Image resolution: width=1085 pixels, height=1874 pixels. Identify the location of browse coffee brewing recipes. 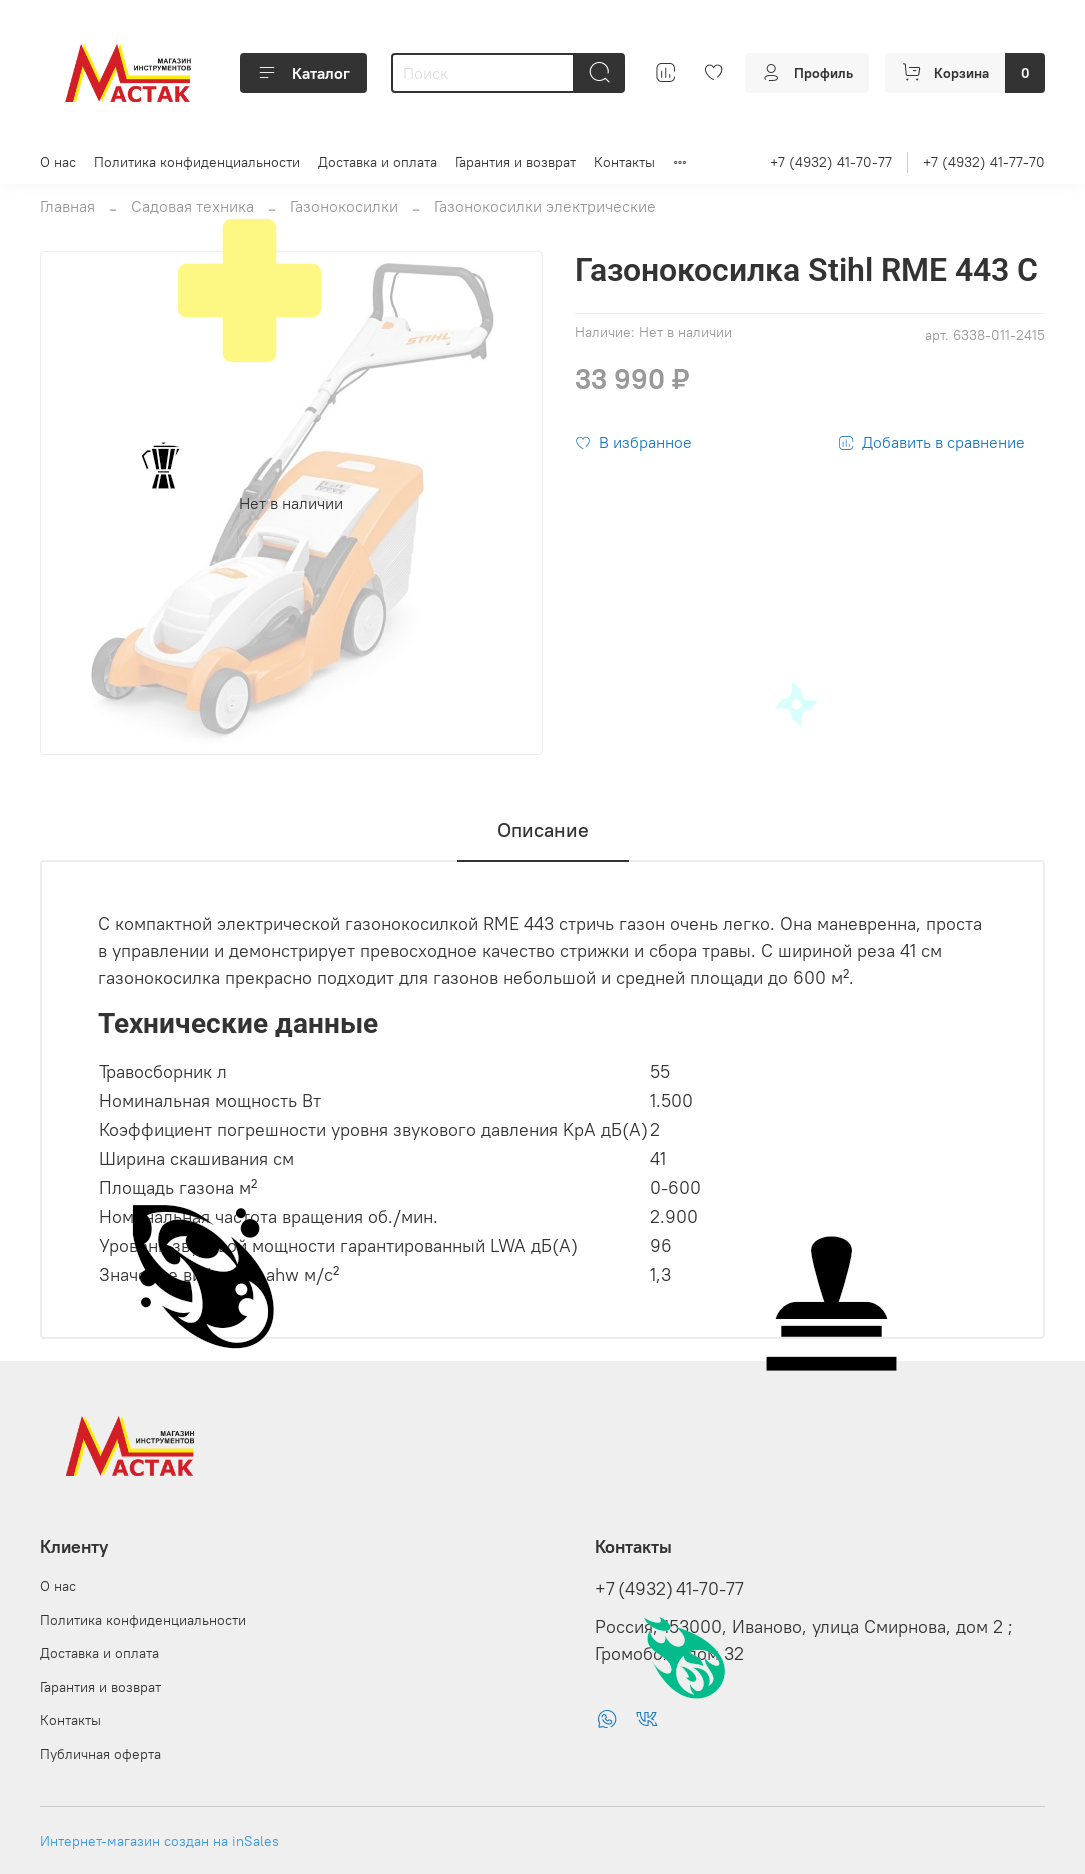
(163, 465).